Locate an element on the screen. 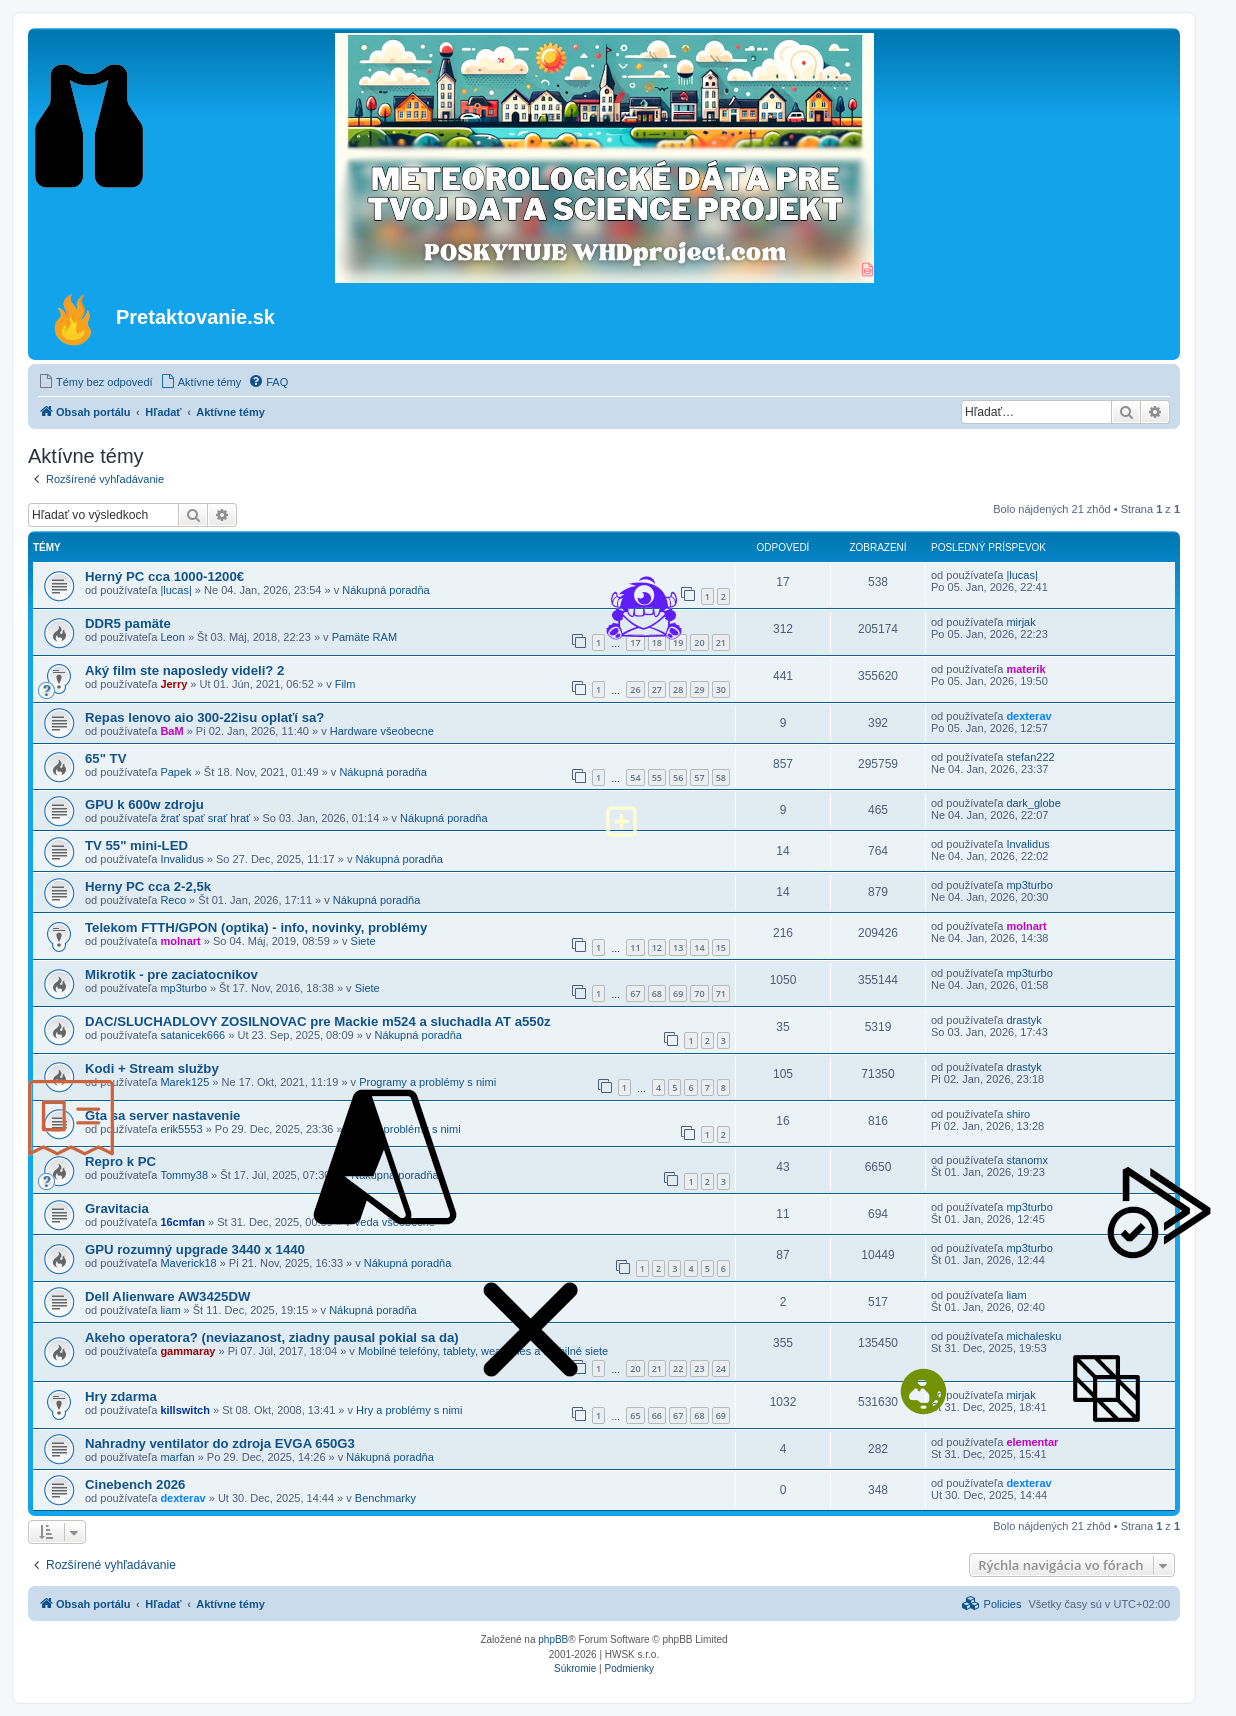  run all tests with code coverage is located at coordinates (1160, 1208).